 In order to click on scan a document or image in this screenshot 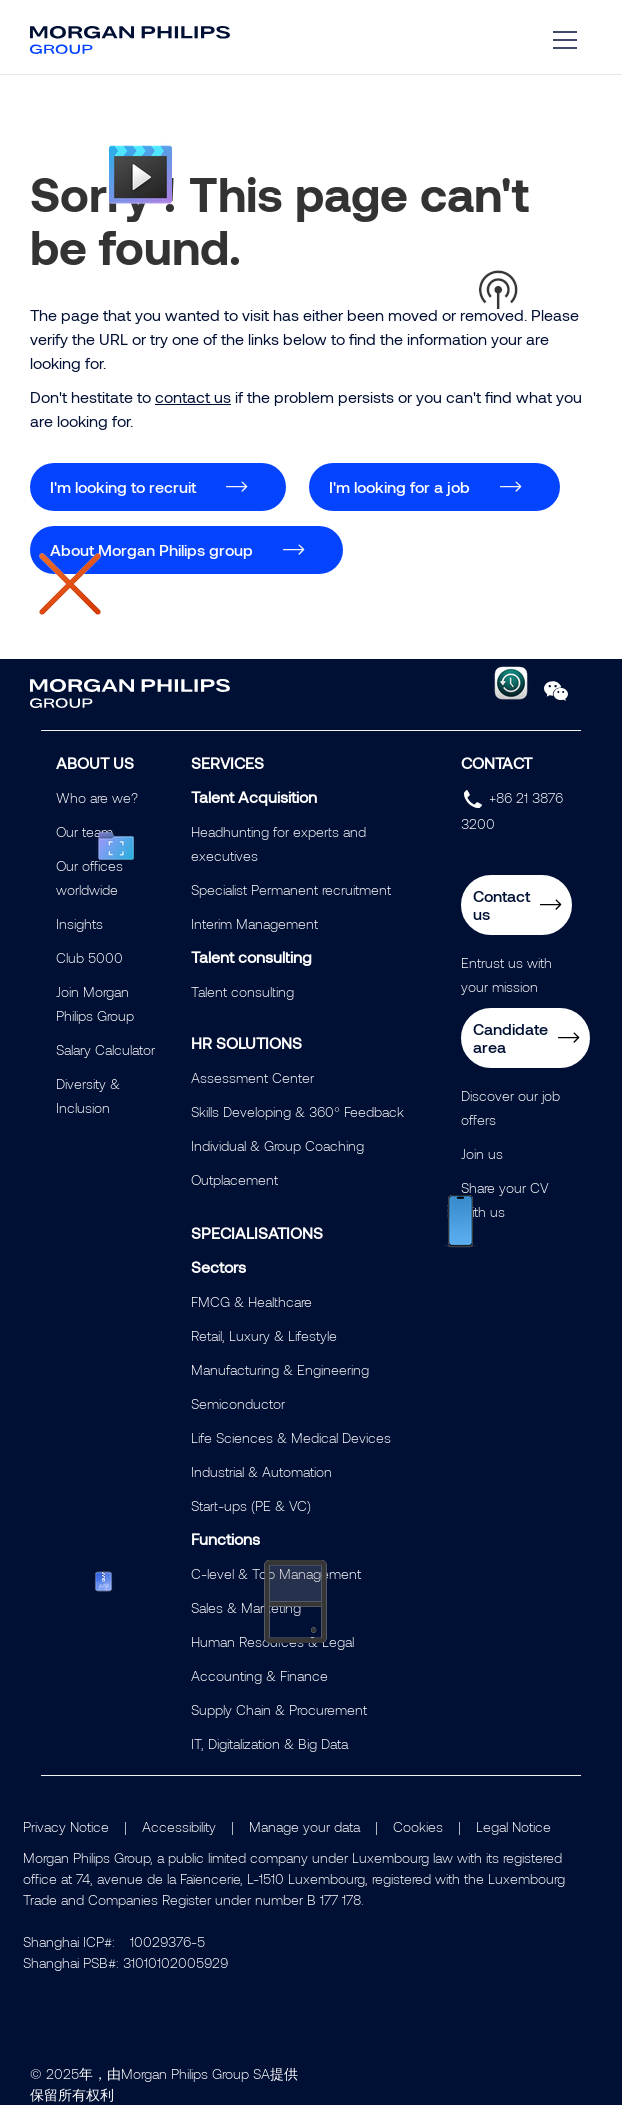, I will do `click(295, 1601)`.